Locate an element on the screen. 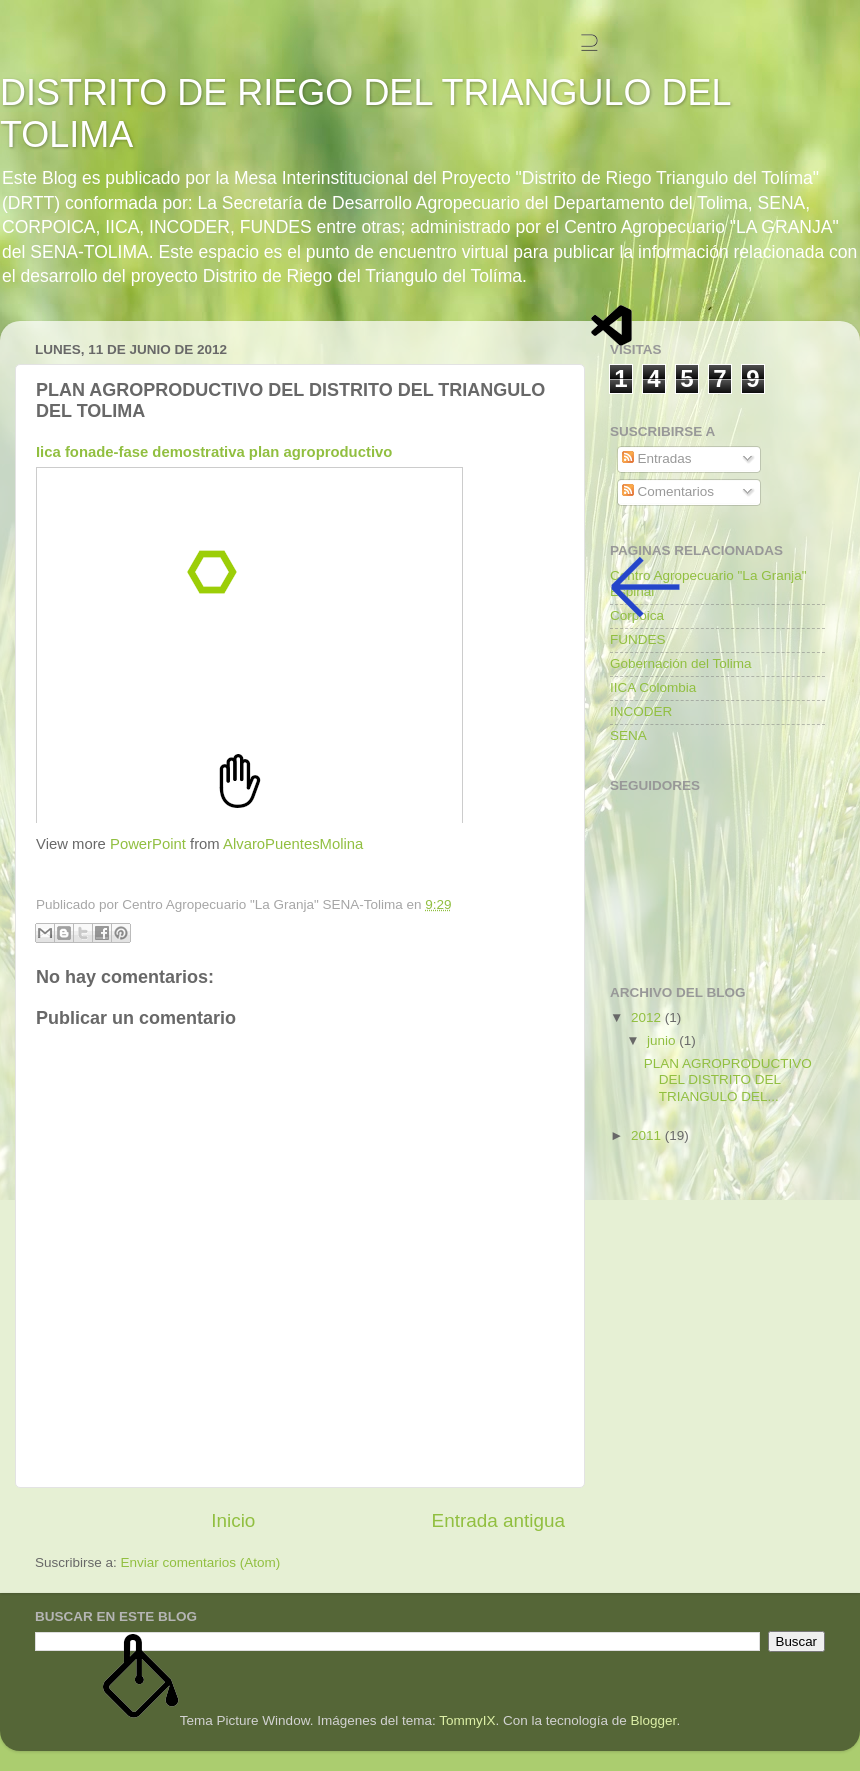 The height and width of the screenshot is (1771, 860). indicates a superset relationship in mathematical notation is located at coordinates (589, 43).